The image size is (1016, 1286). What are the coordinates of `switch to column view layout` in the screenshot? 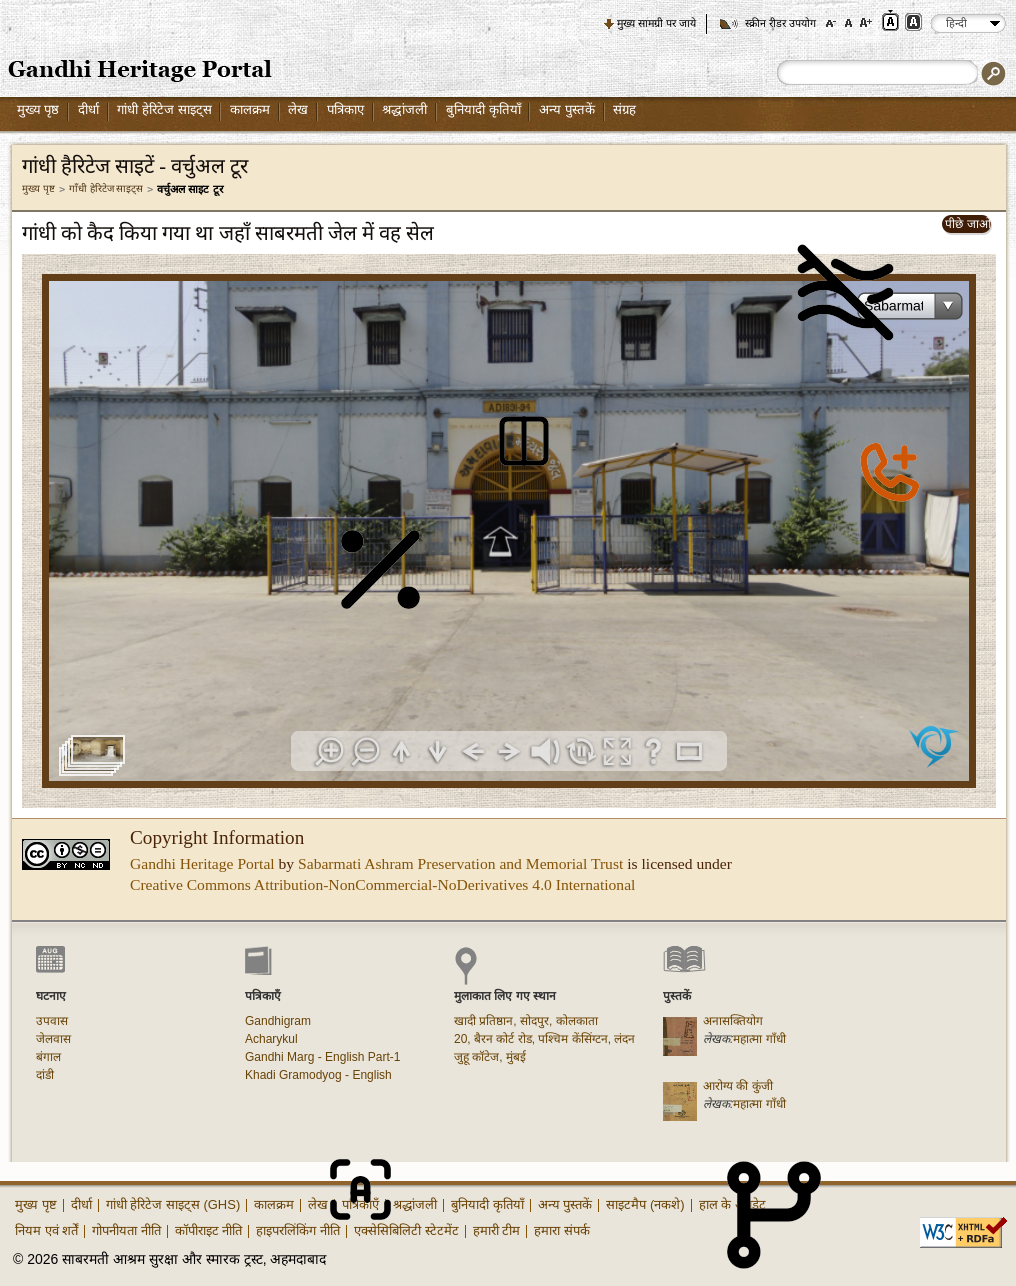 It's located at (524, 441).